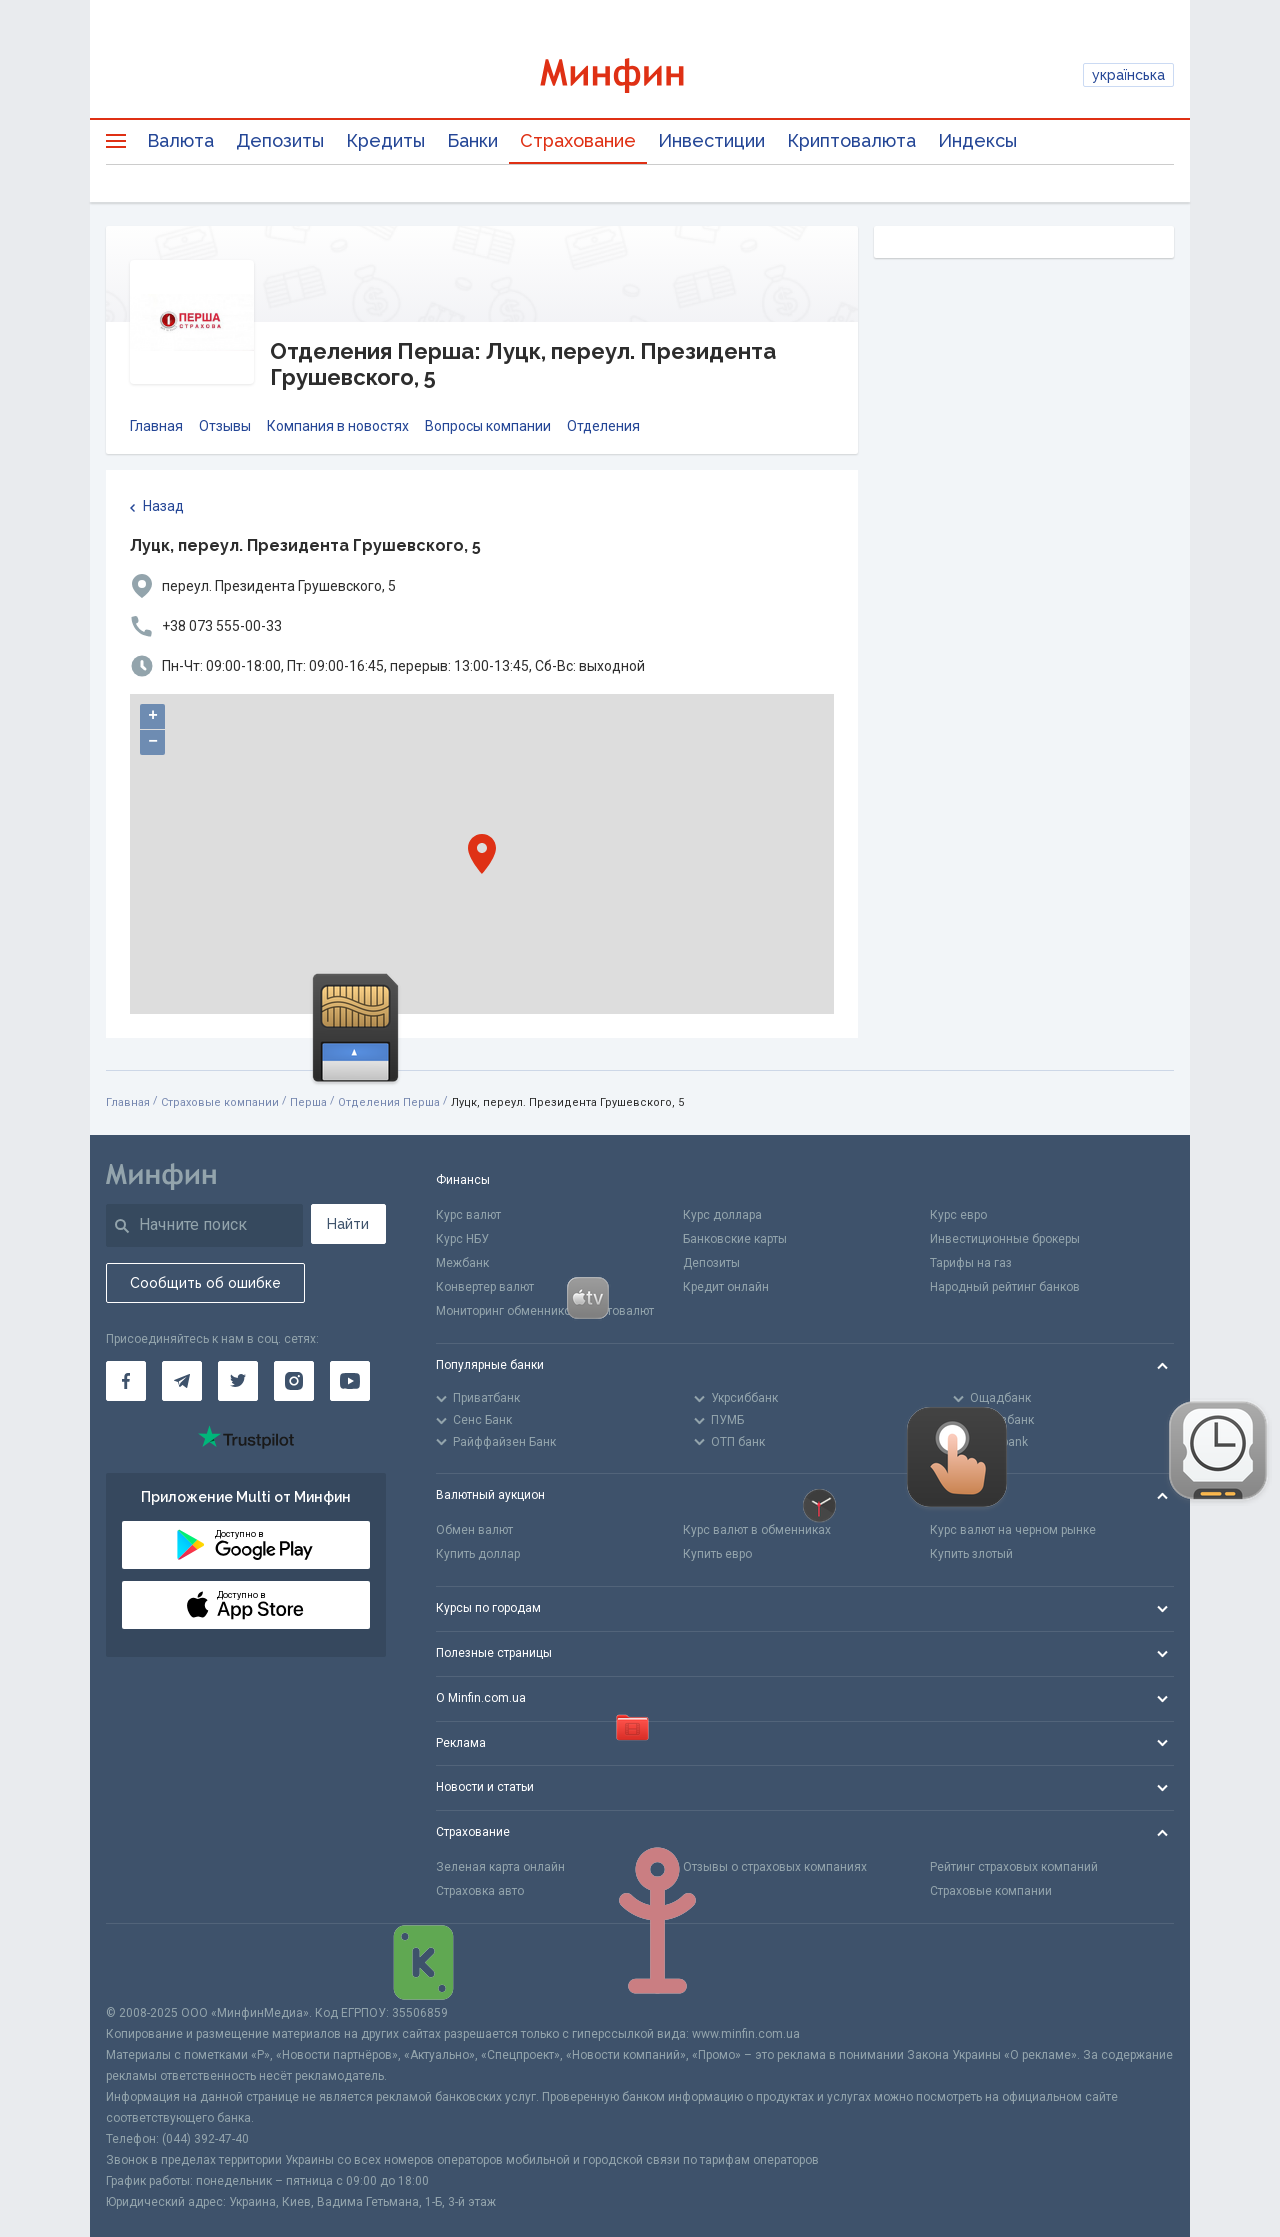 The image size is (1280, 2237). What do you see at coordinates (1218, 1452) in the screenshot?
I see `access time machine backup settings` at bounding box center [1218, 1452].